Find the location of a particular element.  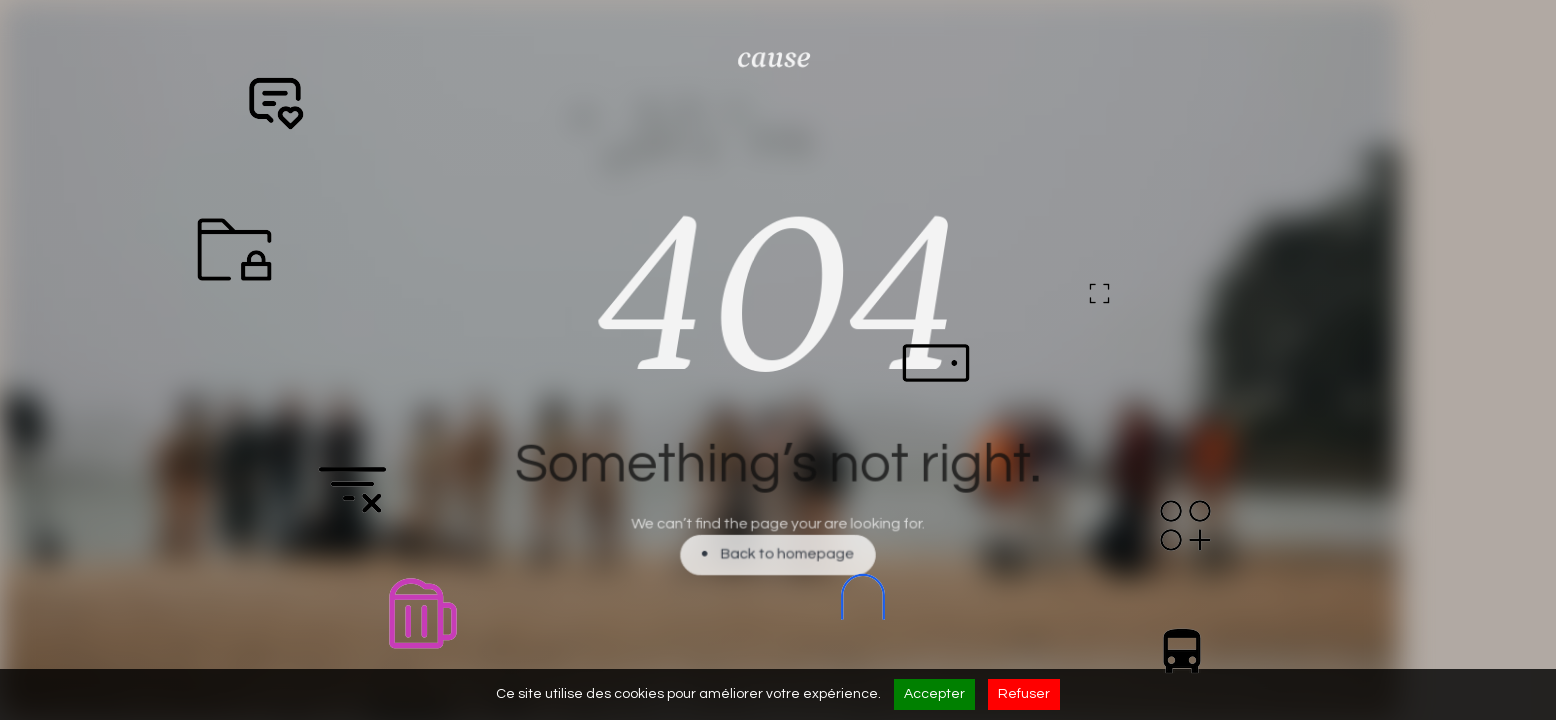

access storage or disk drive settings is located at coordinates (936, 363).